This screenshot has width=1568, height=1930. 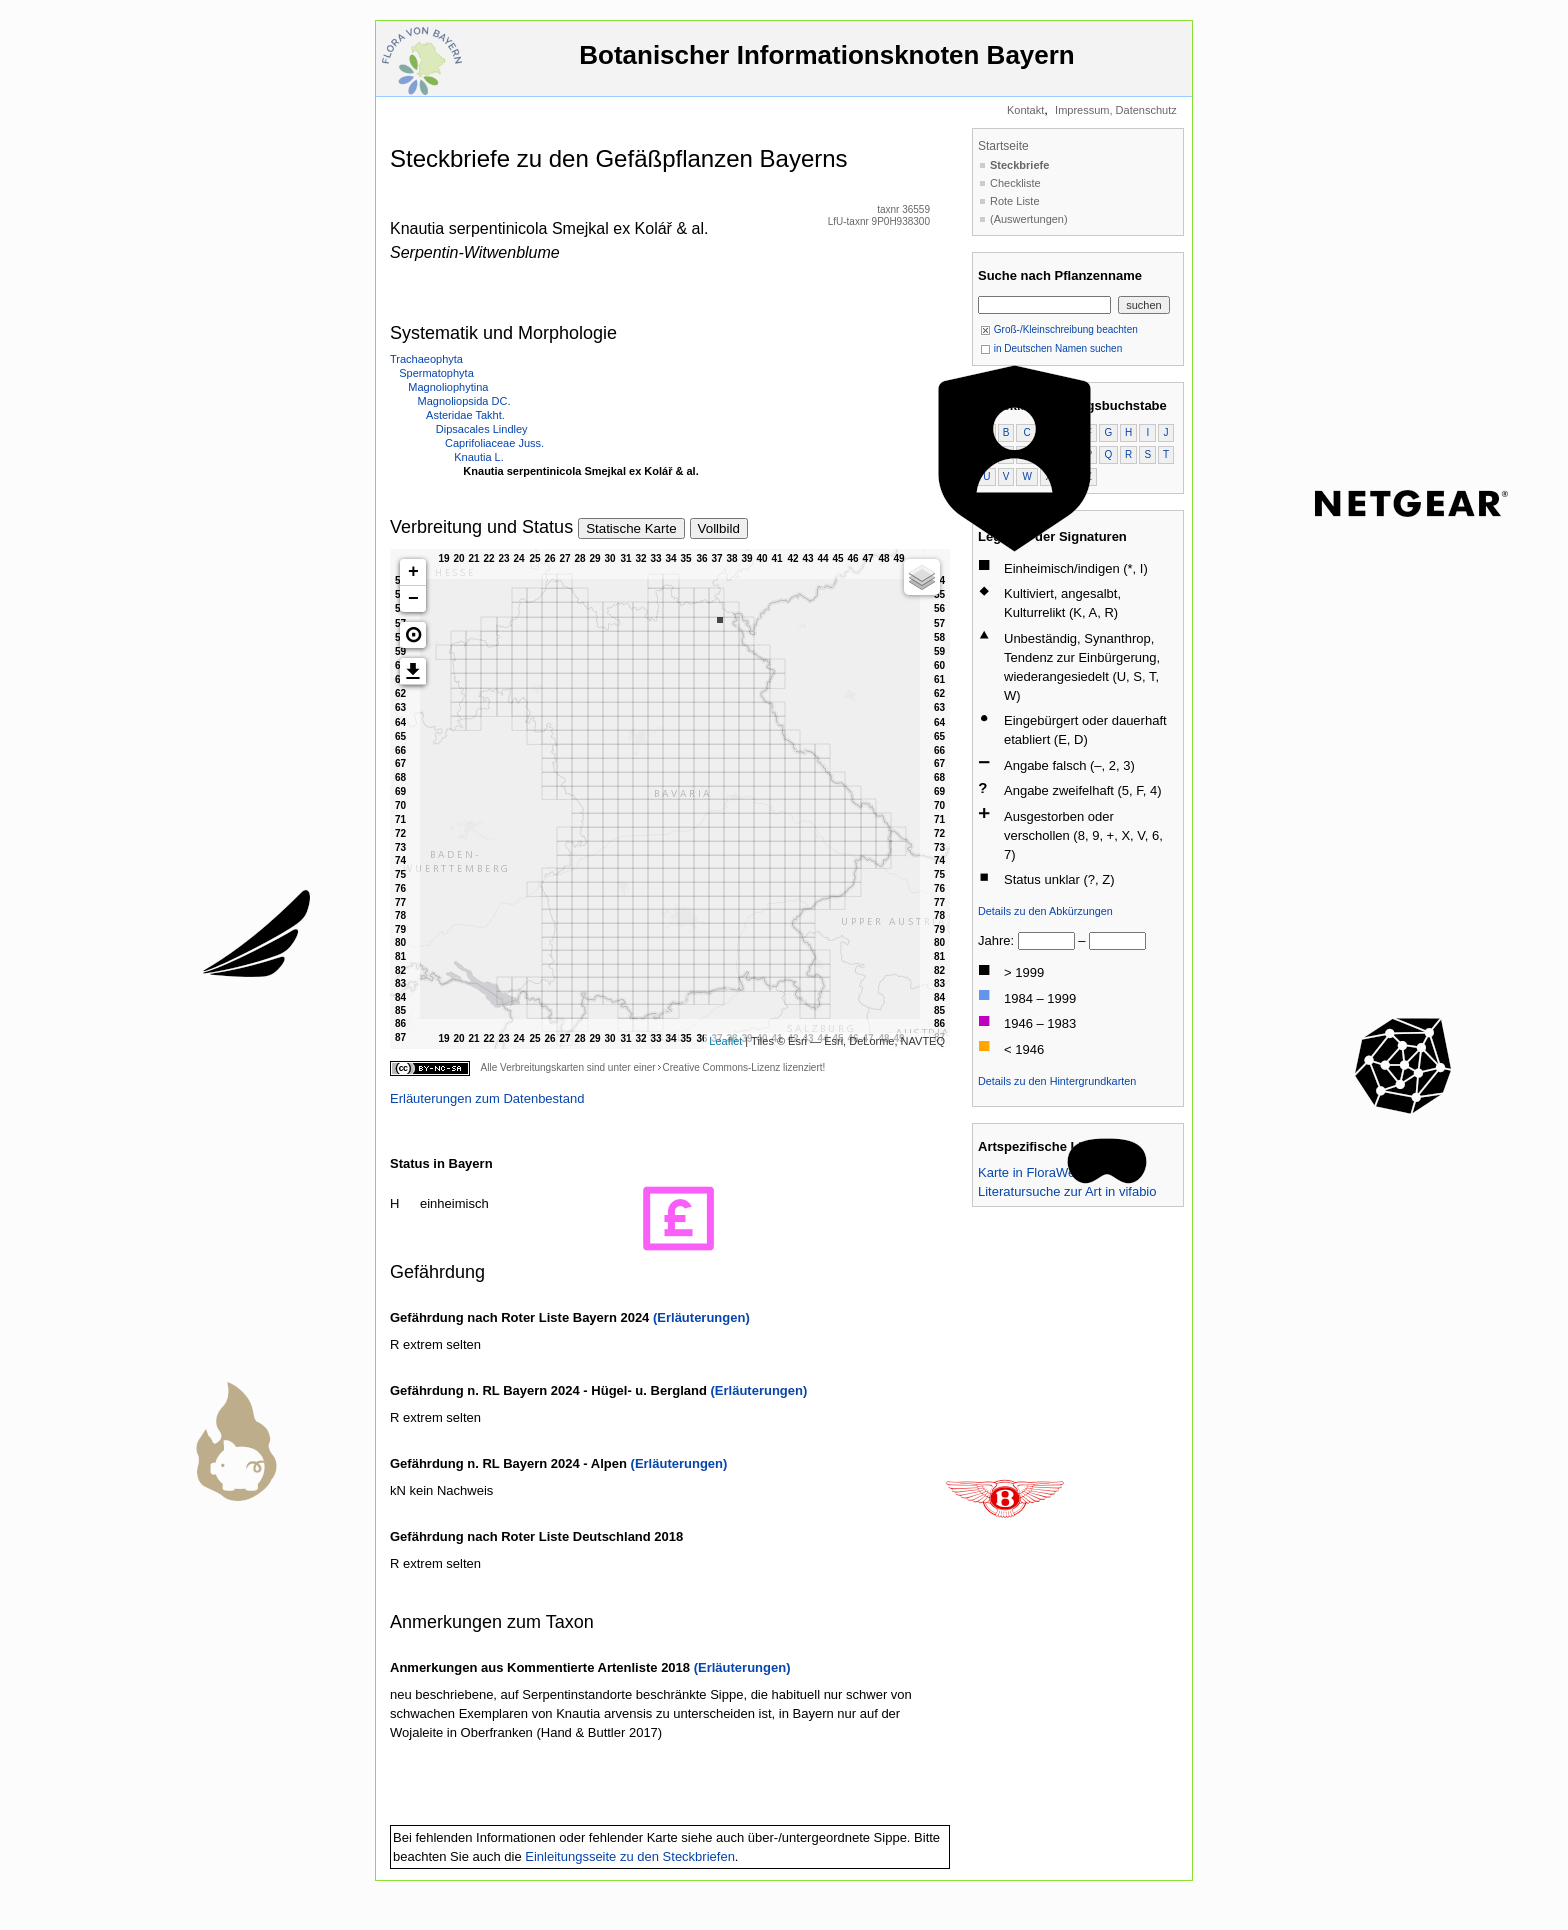 What do you see at coordinates (1411, 503) in the screenshot?
I see `netgear brand logo` at bounding box center [1411, 503].